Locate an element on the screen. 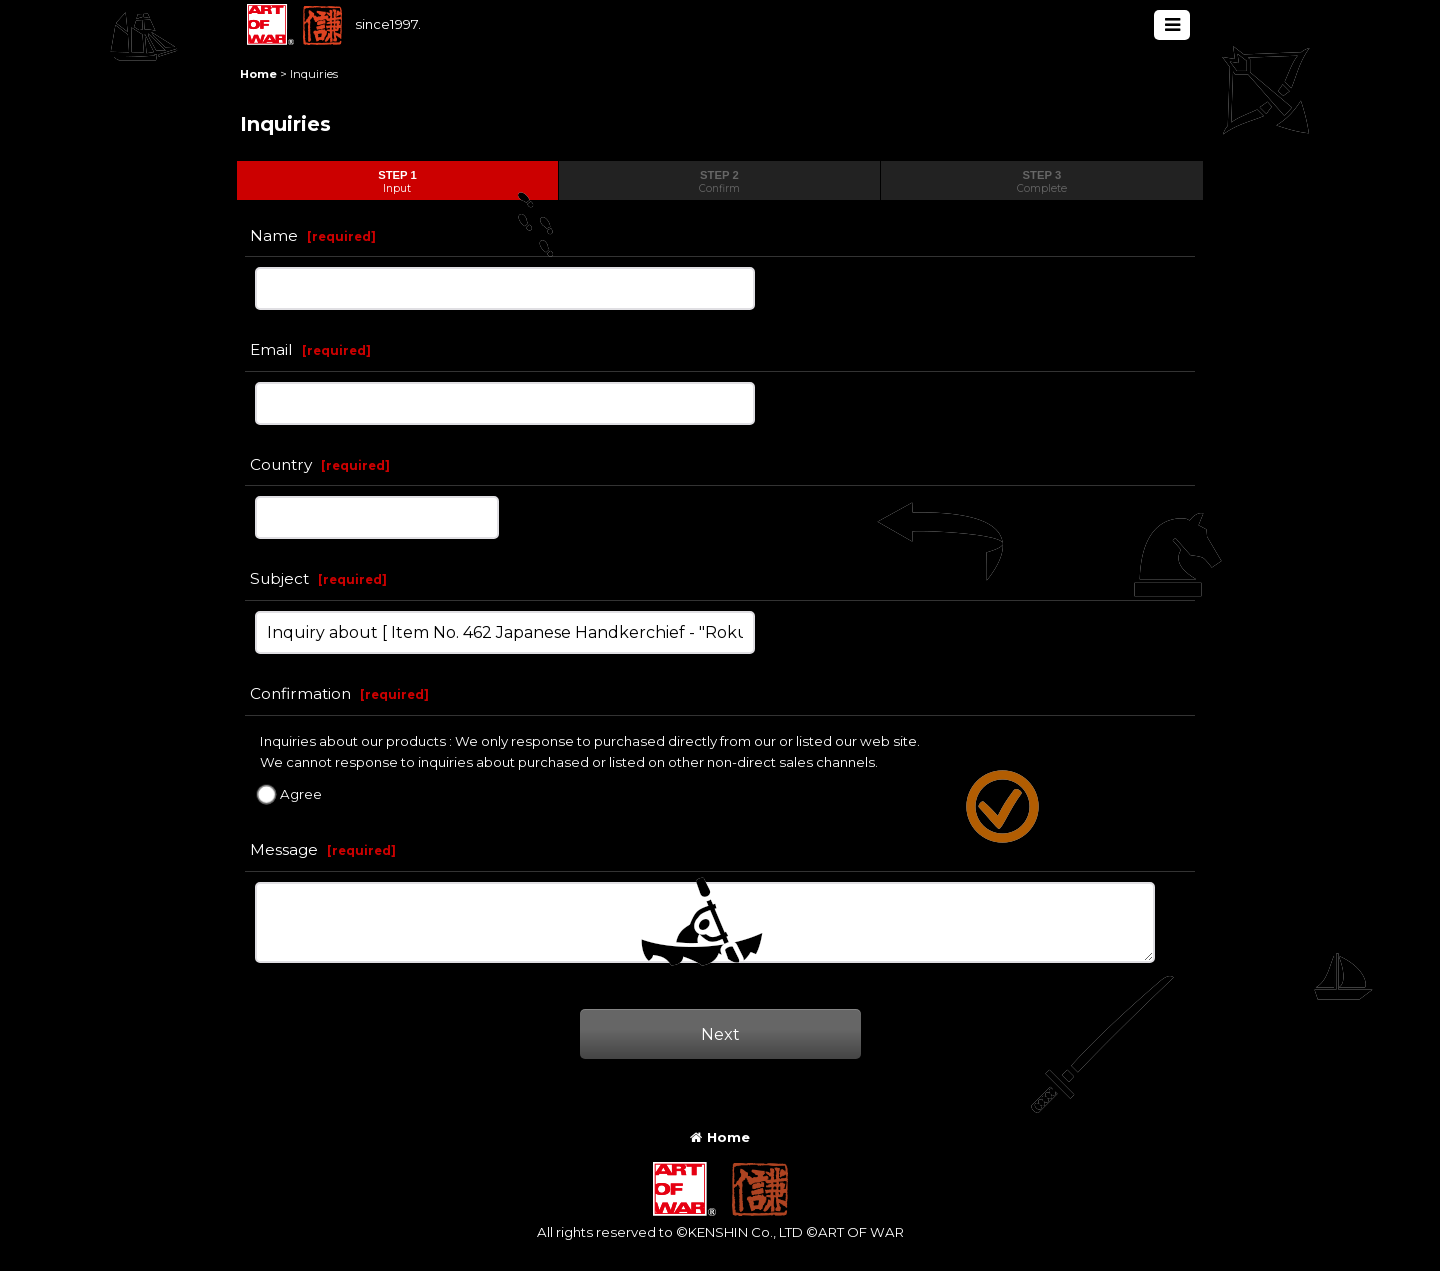 Image resolution: width=1440 pixels, height=1271 pixels. access sailing or boating activities is located at coordinates (1343, 976).